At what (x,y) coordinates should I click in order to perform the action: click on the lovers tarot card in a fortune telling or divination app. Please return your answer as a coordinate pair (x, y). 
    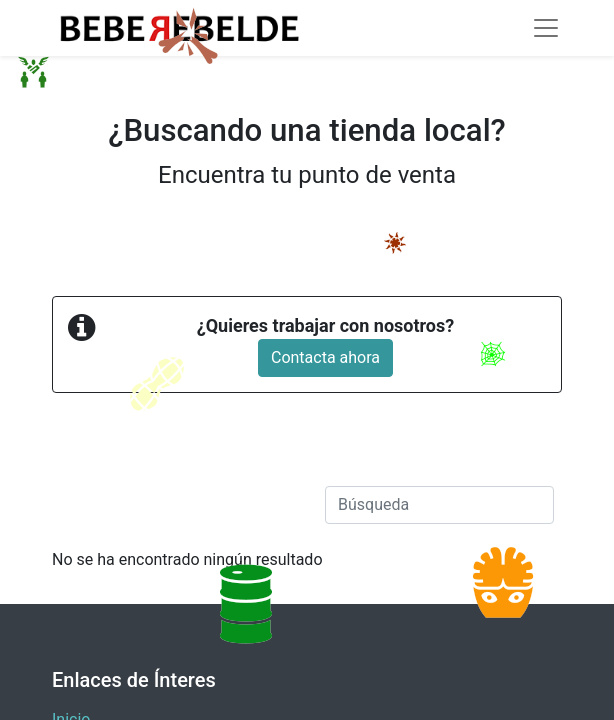
    Looking at the image, I should click on (33, 72).